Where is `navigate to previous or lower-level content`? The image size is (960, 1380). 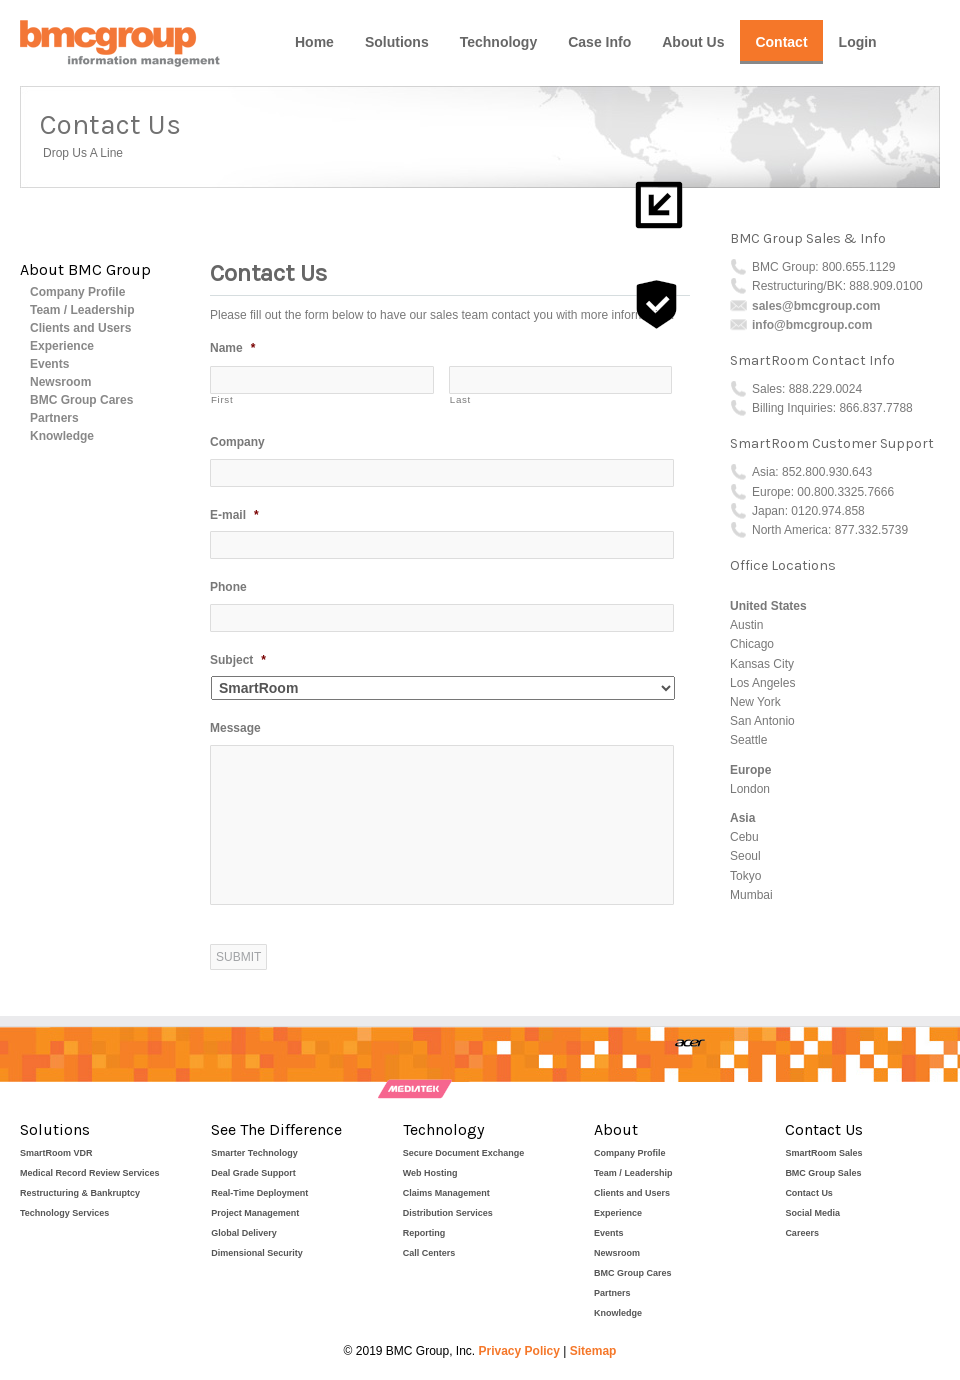
navigate to previous or lower-level content is located at coordinates (659, 205).